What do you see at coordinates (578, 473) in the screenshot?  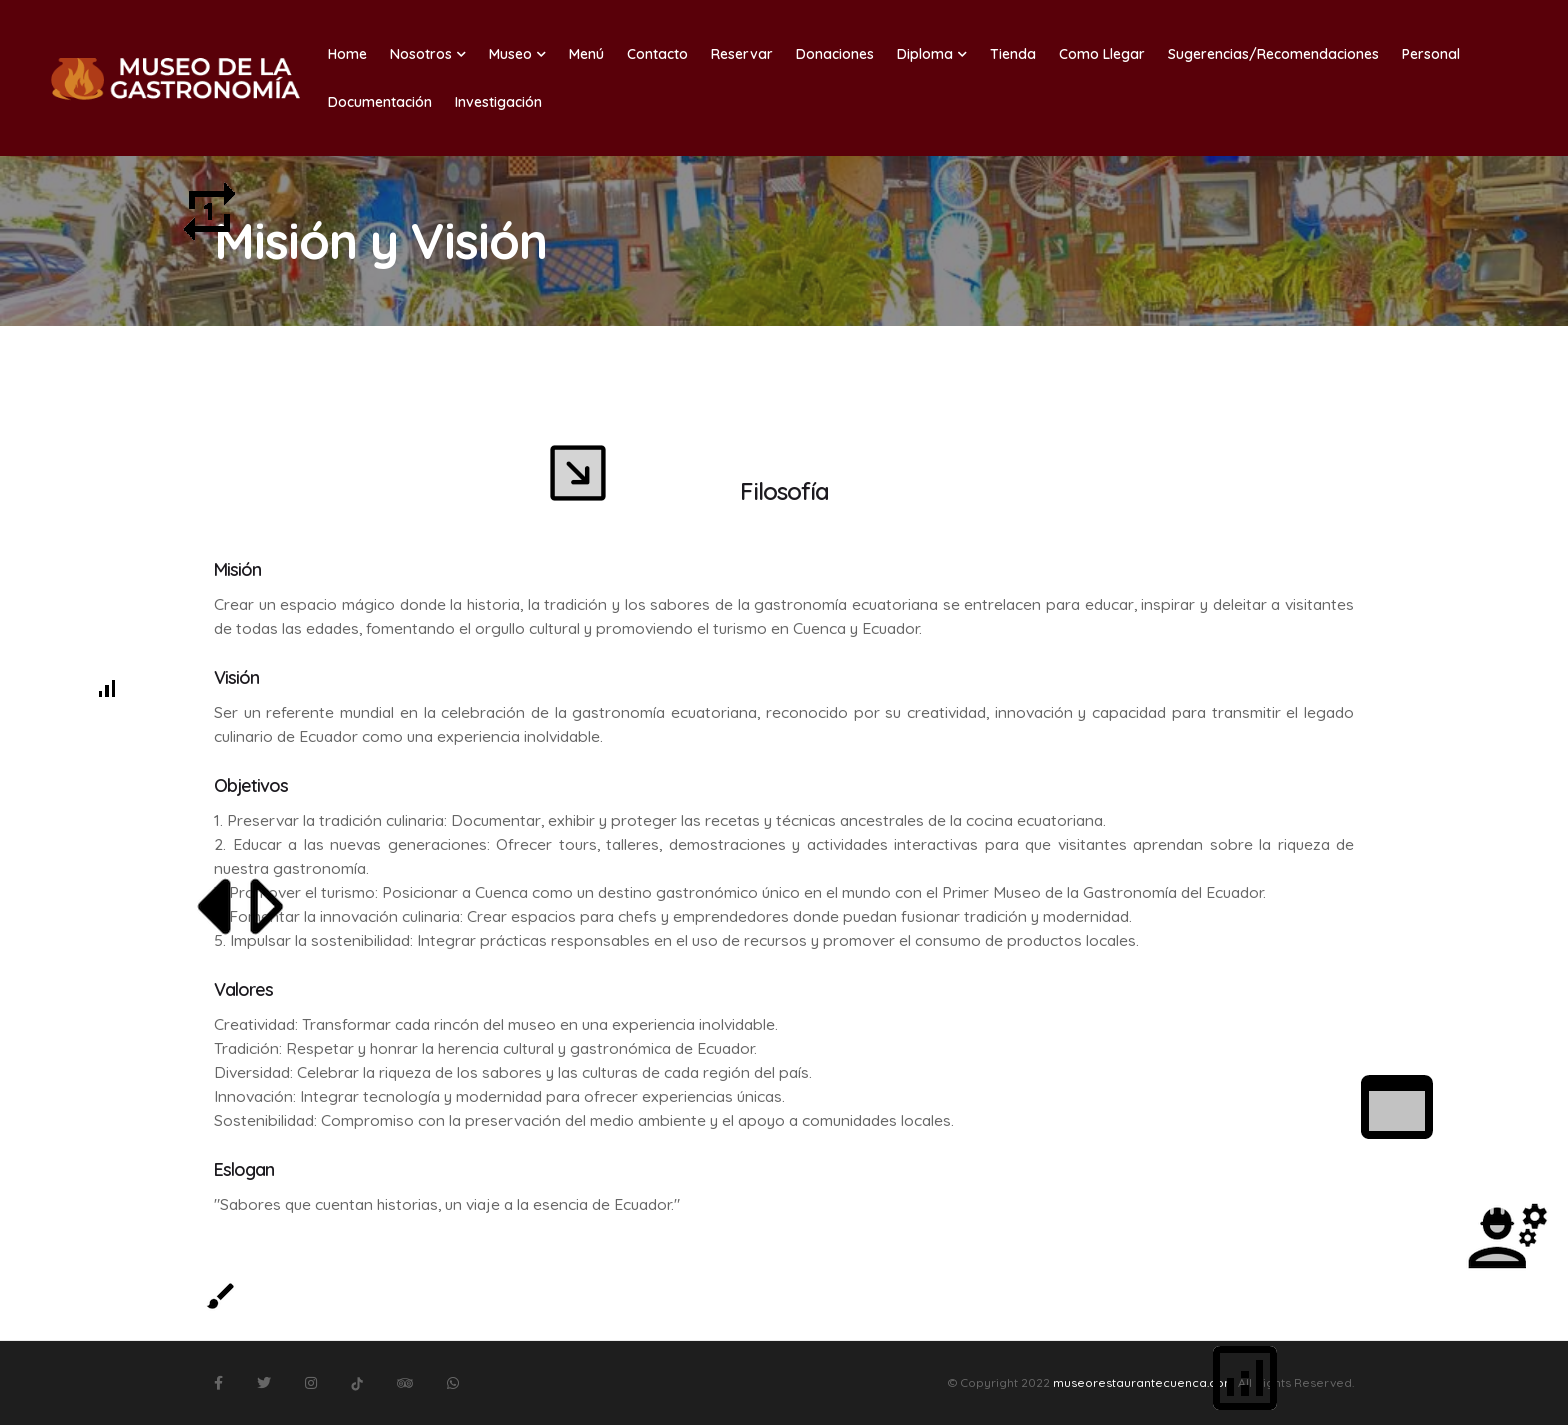 I see `navigate to the bottom-right section` at bounding box center [578, 473].